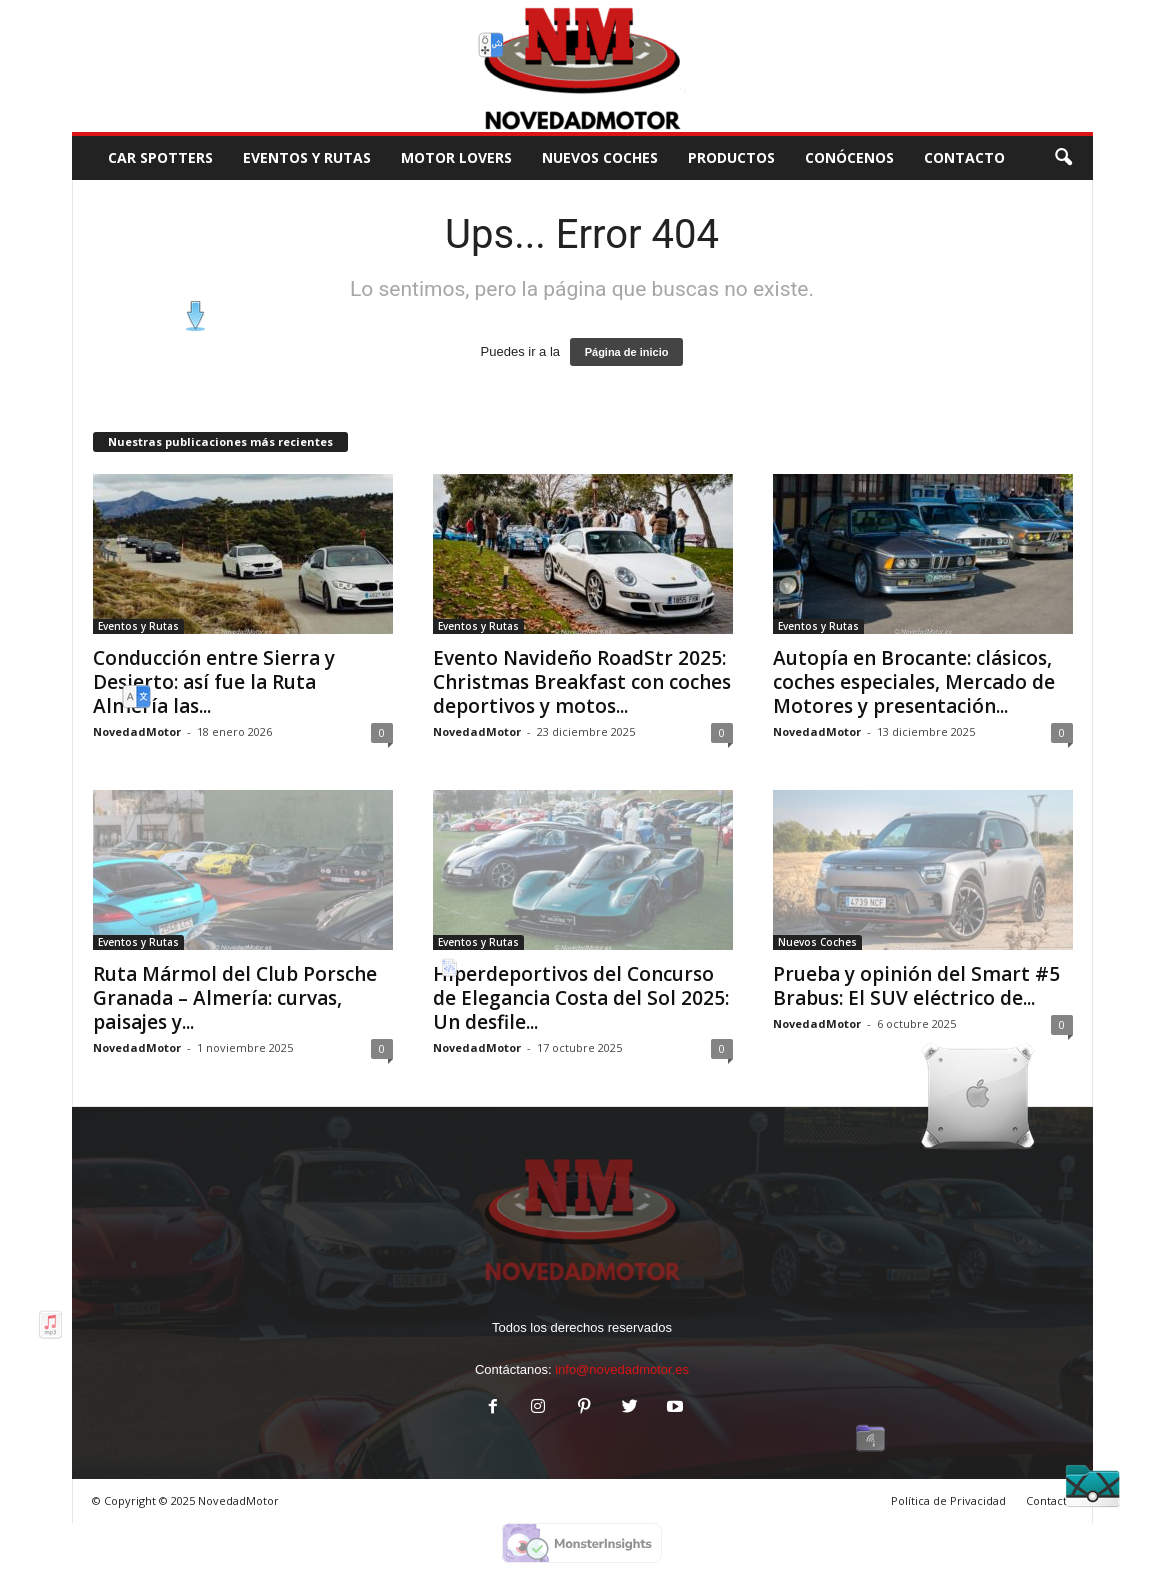 The width and height of the screenshot is (1164, 1588). I want to click on open insync cloud sync folder, so click(870, 1437).